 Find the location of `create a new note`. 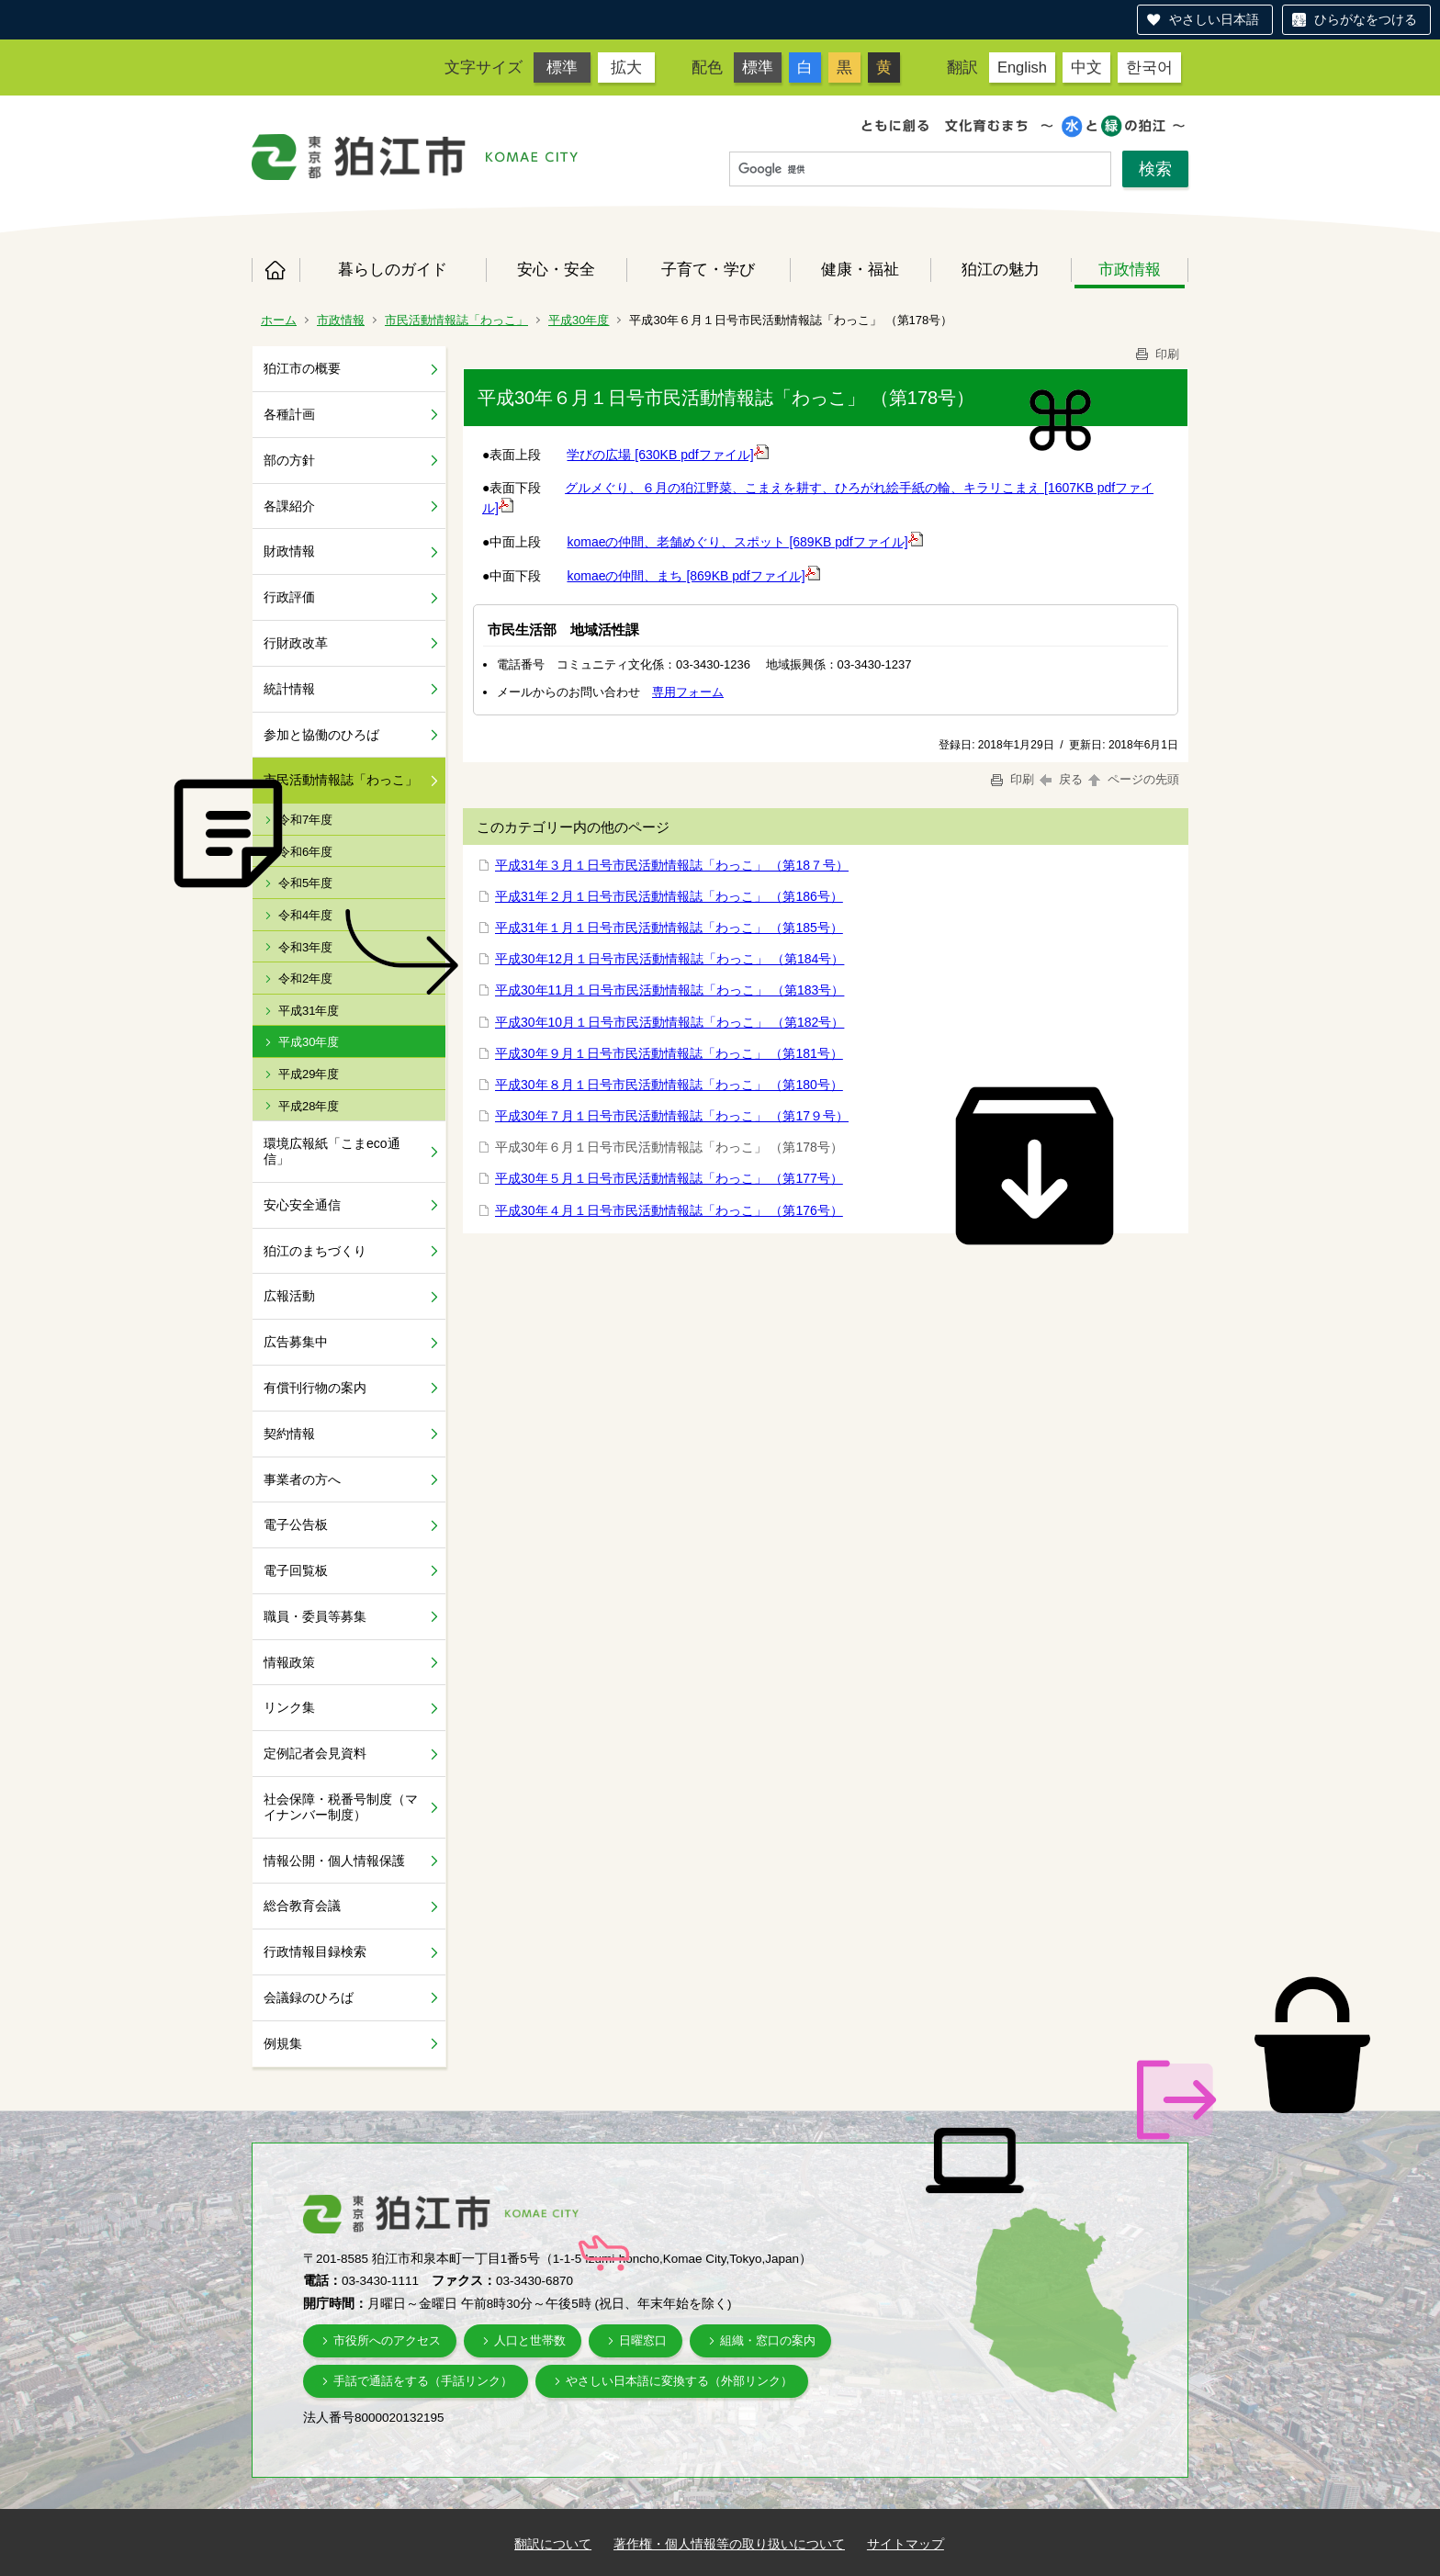

create a new note is located at coordinates (228, 833).